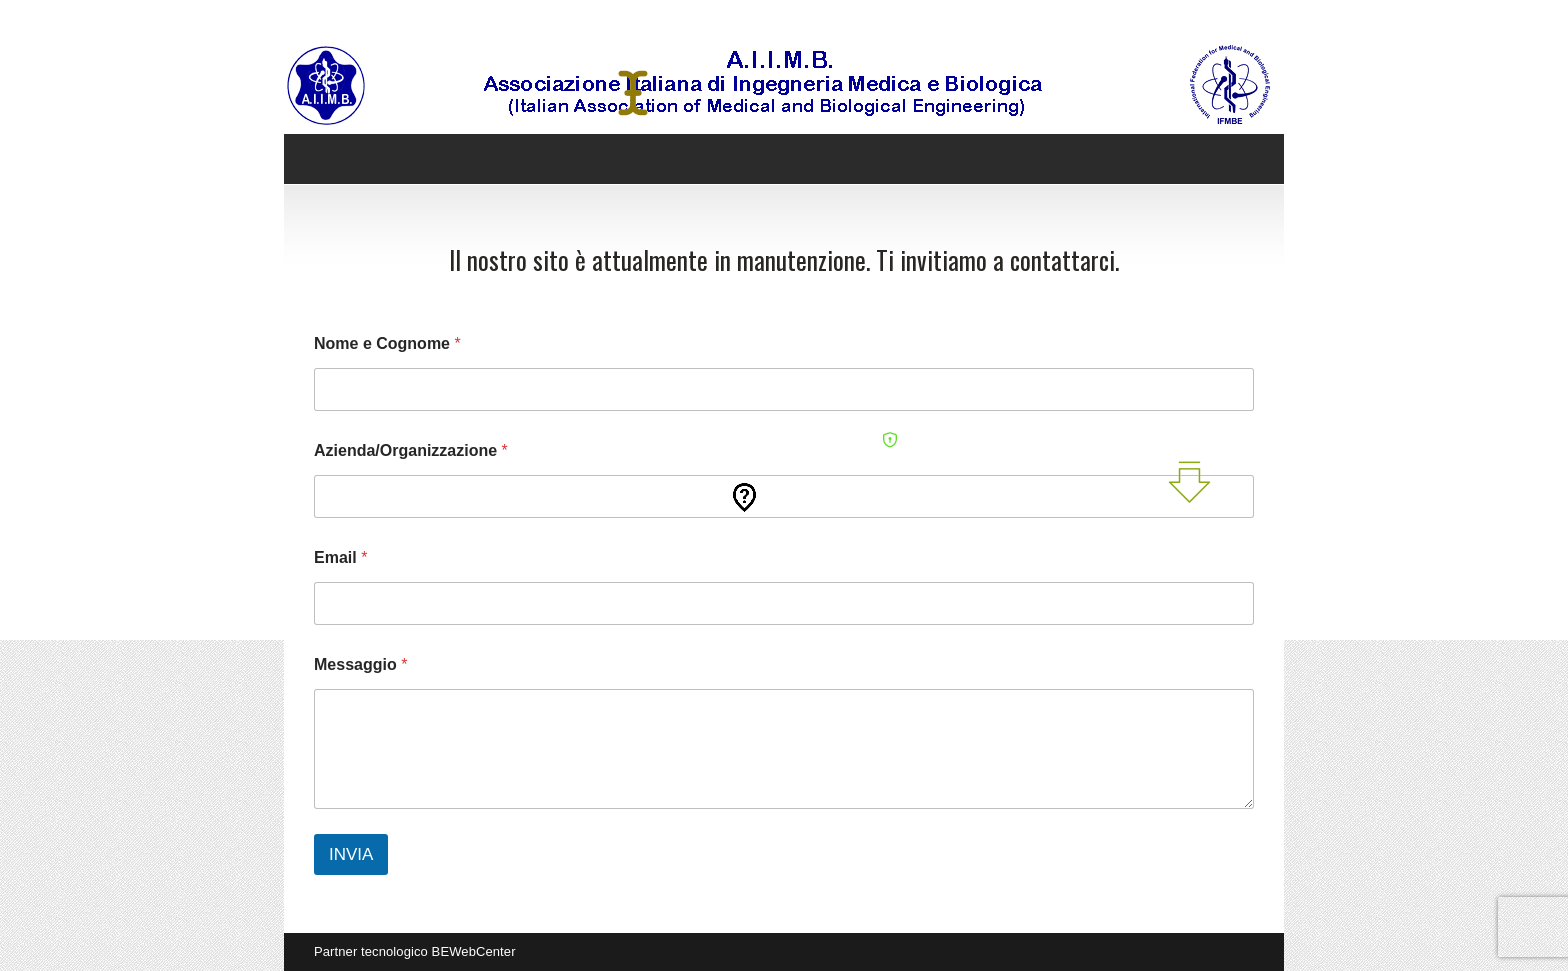 The height and width of the screenshot is (971, 1568). Describe the element at coordinates (1189, 480) in the screenshot. I see `download file or content` at that location.